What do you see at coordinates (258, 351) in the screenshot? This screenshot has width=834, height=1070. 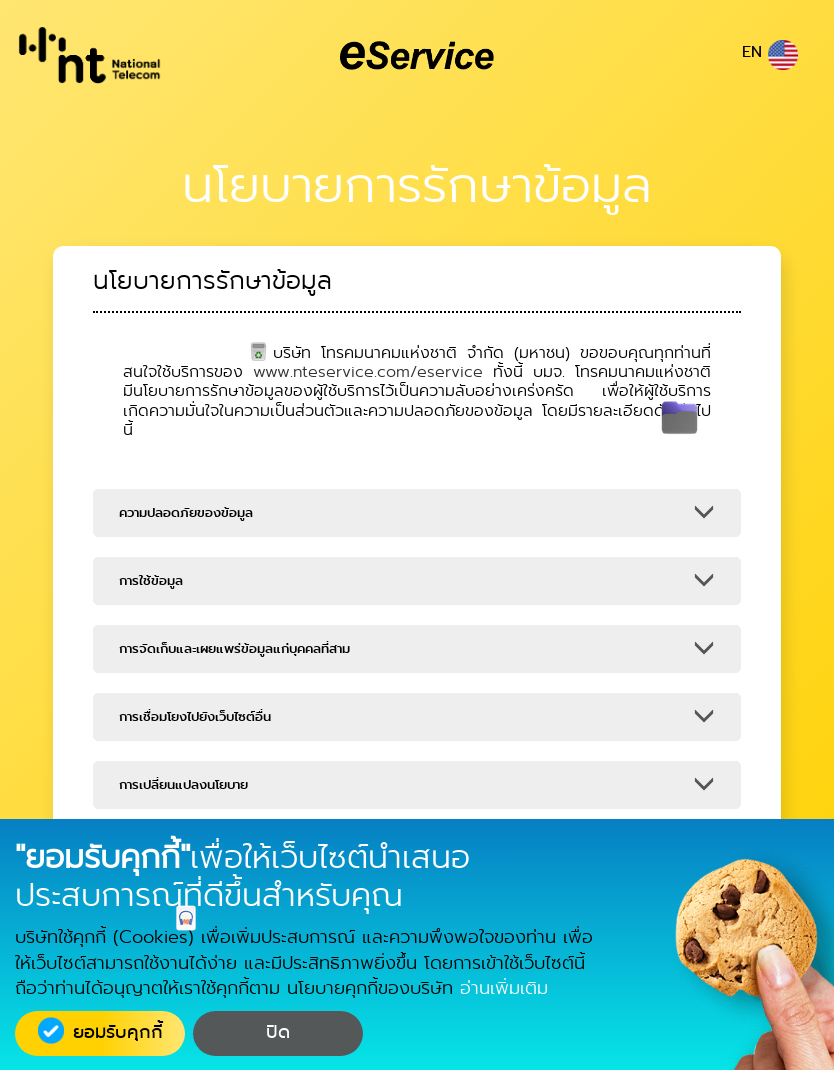 I see `open the trash or recycle bin` at bounding box center [258, 351].